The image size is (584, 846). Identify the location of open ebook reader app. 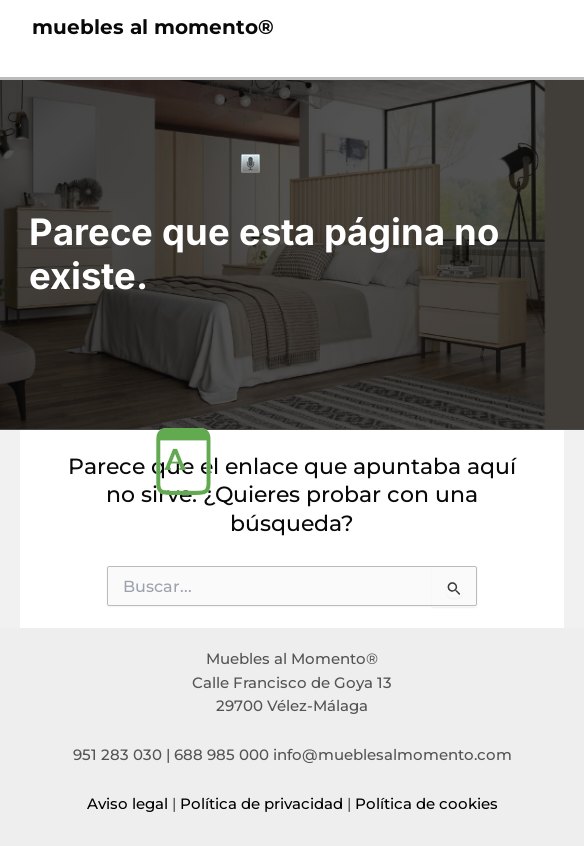
(185, 461).